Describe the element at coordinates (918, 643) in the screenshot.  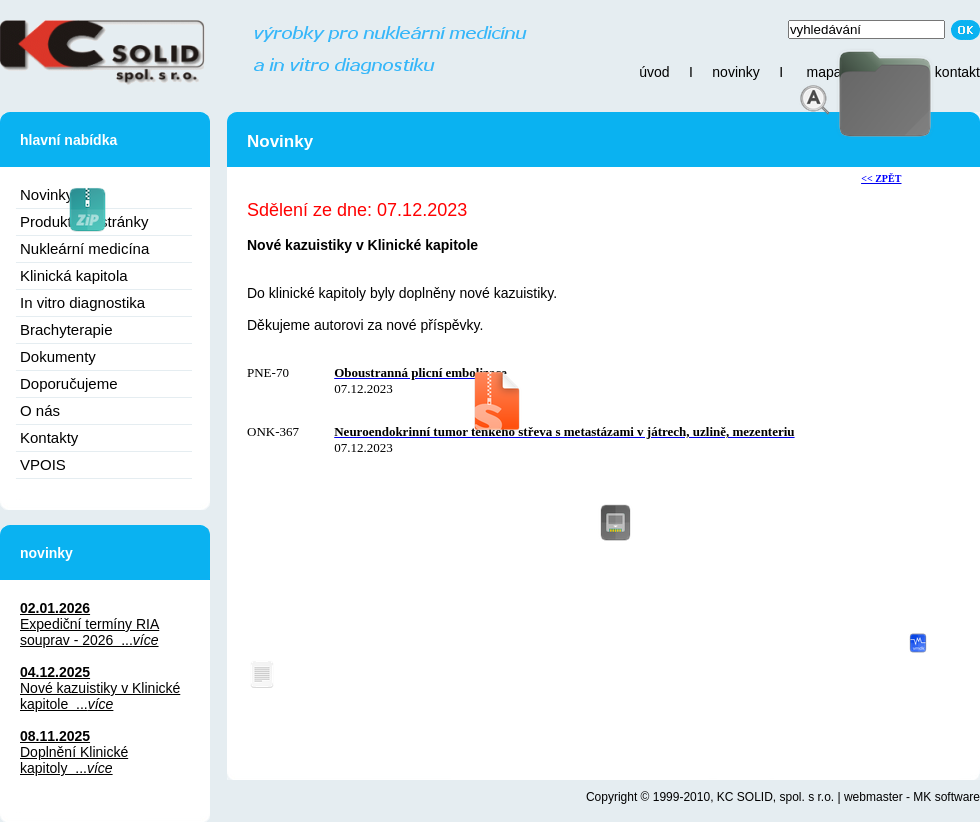
I see `a virtualbox virtual machine disk file` at that location.